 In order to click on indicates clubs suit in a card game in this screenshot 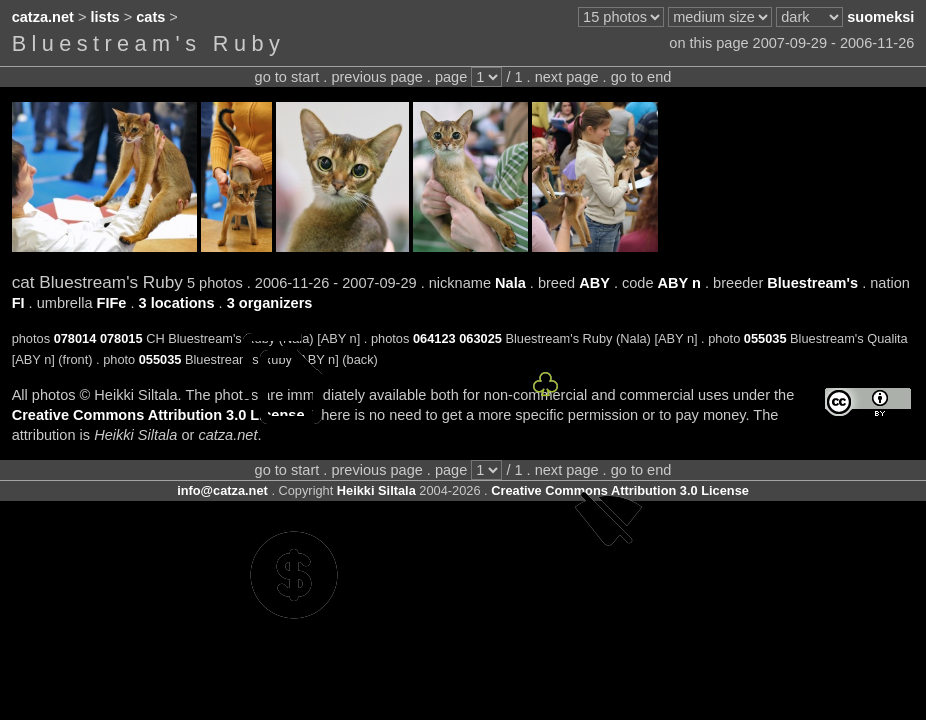, I will do `click(545, 384)`.